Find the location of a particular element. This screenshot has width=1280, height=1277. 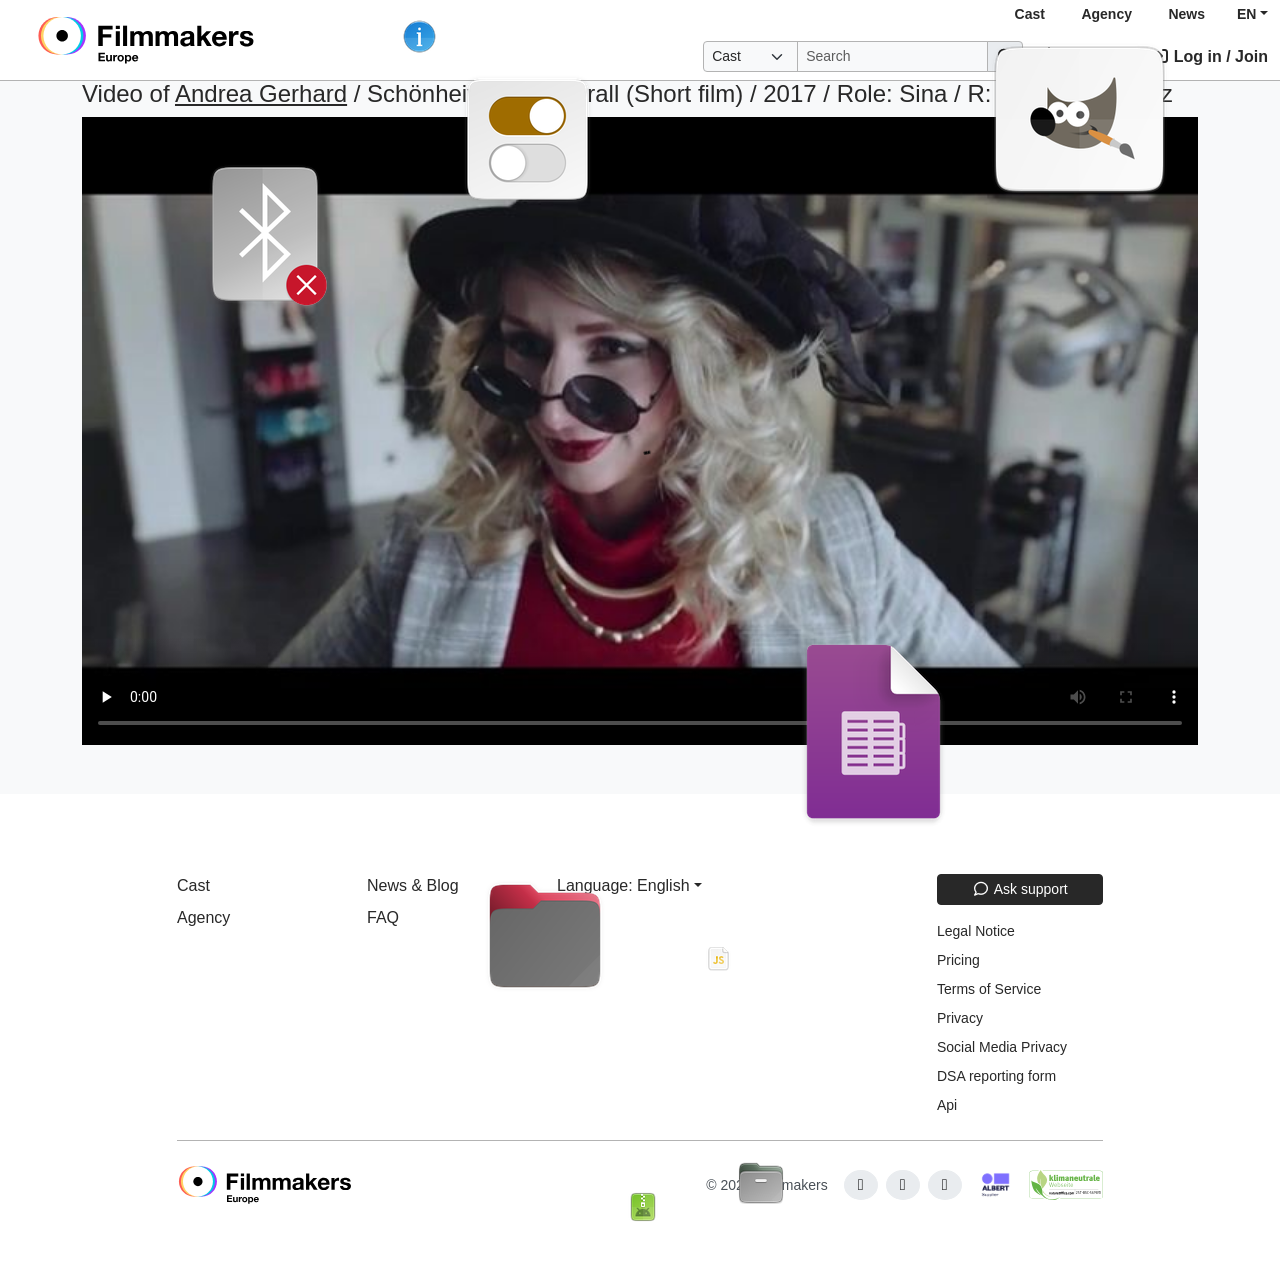

indicates a javascript file type is located at coordinates (718, 958).